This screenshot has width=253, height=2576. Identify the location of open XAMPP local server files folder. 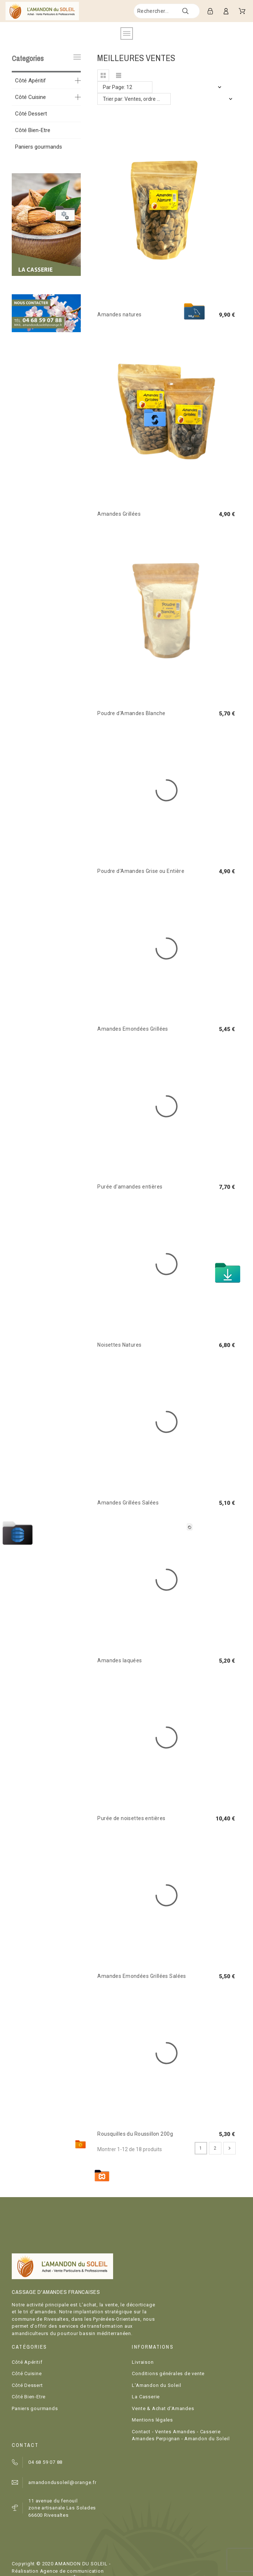
(102, 2176).